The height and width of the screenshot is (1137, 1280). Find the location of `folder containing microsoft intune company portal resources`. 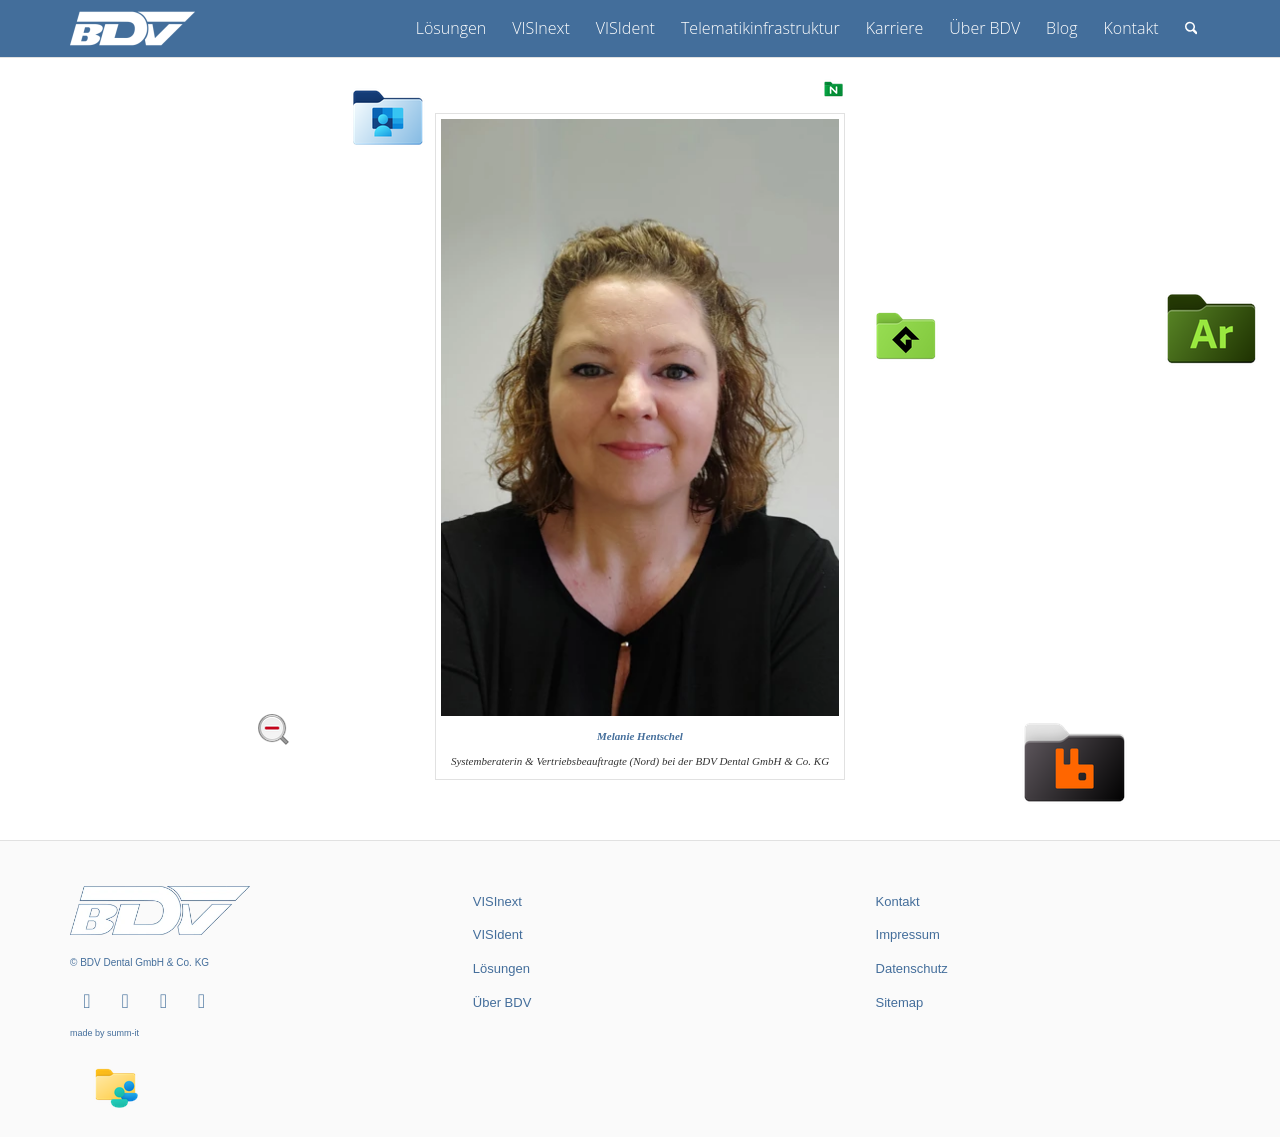

folder containing microsoft intune company portal resources is located at coordinates (387, 119).